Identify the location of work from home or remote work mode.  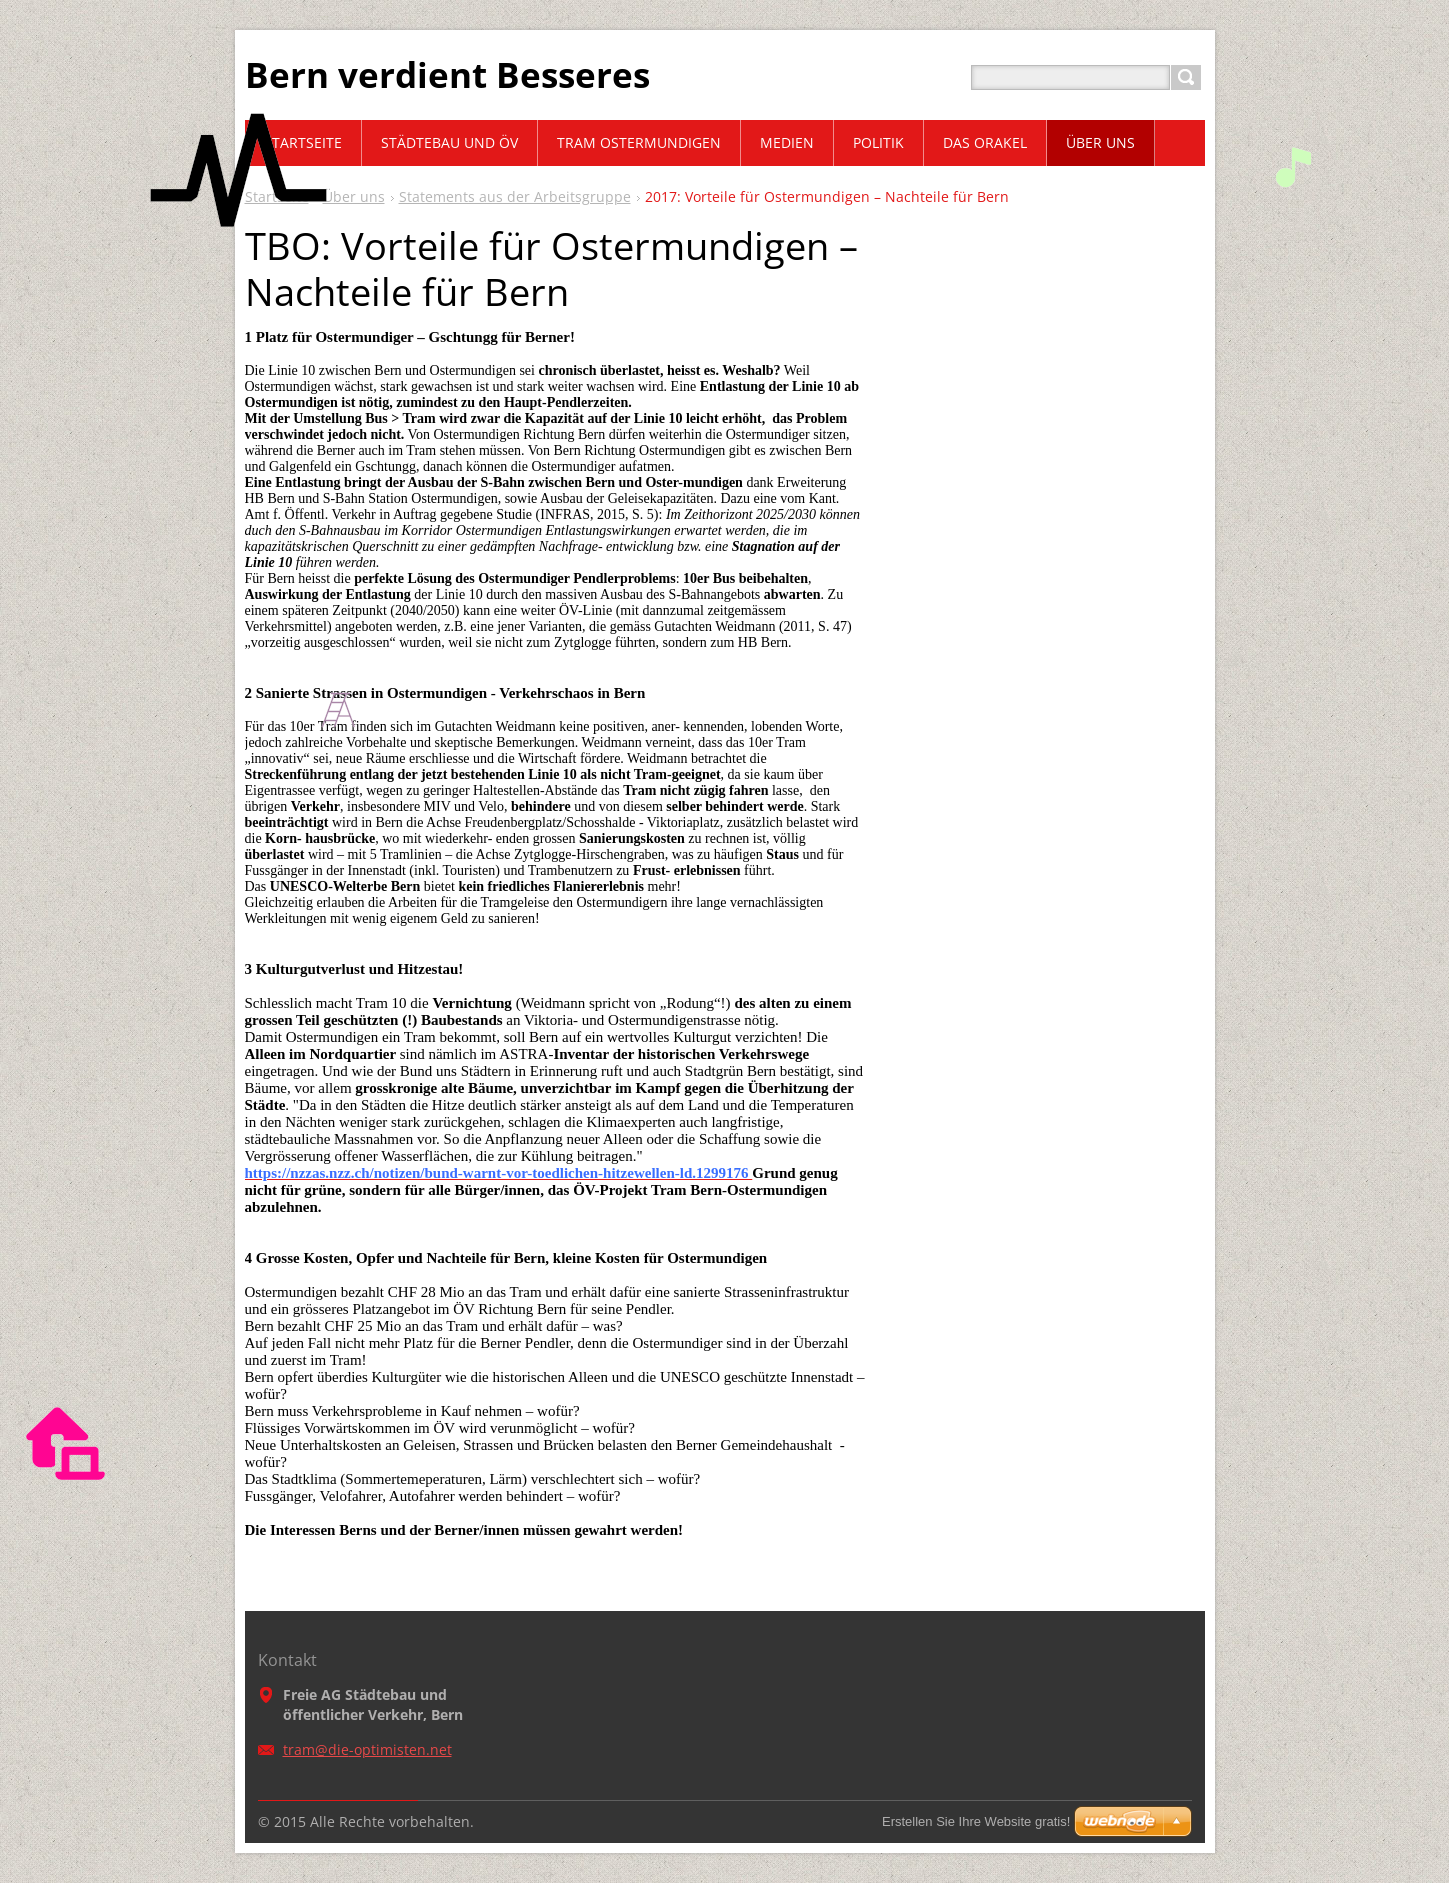
(65, 1442).